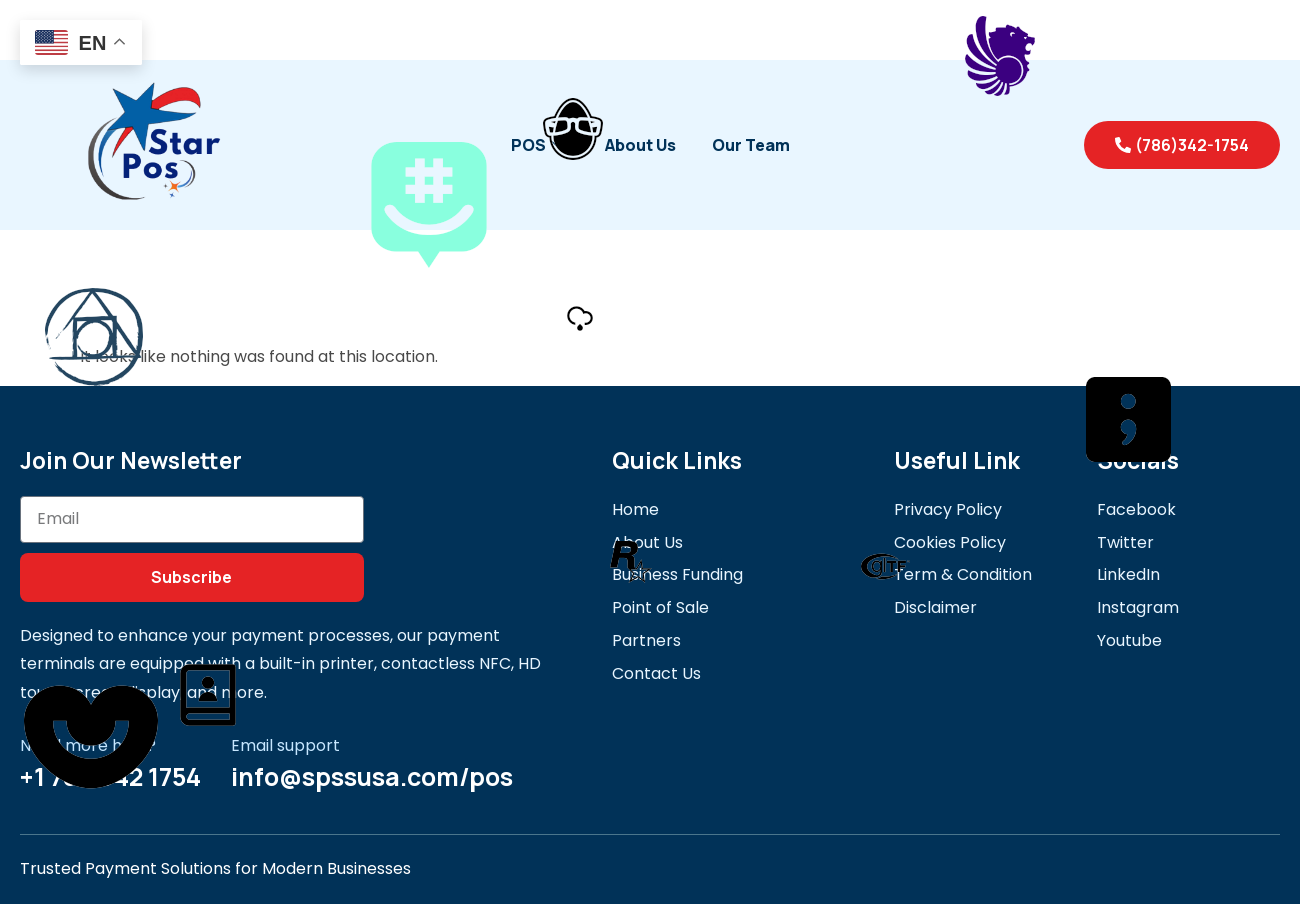  What do you see at coordinates (429, 205) in the screenshot?
I see `open GroupMe messaging app` at bounding box center [429, 205].